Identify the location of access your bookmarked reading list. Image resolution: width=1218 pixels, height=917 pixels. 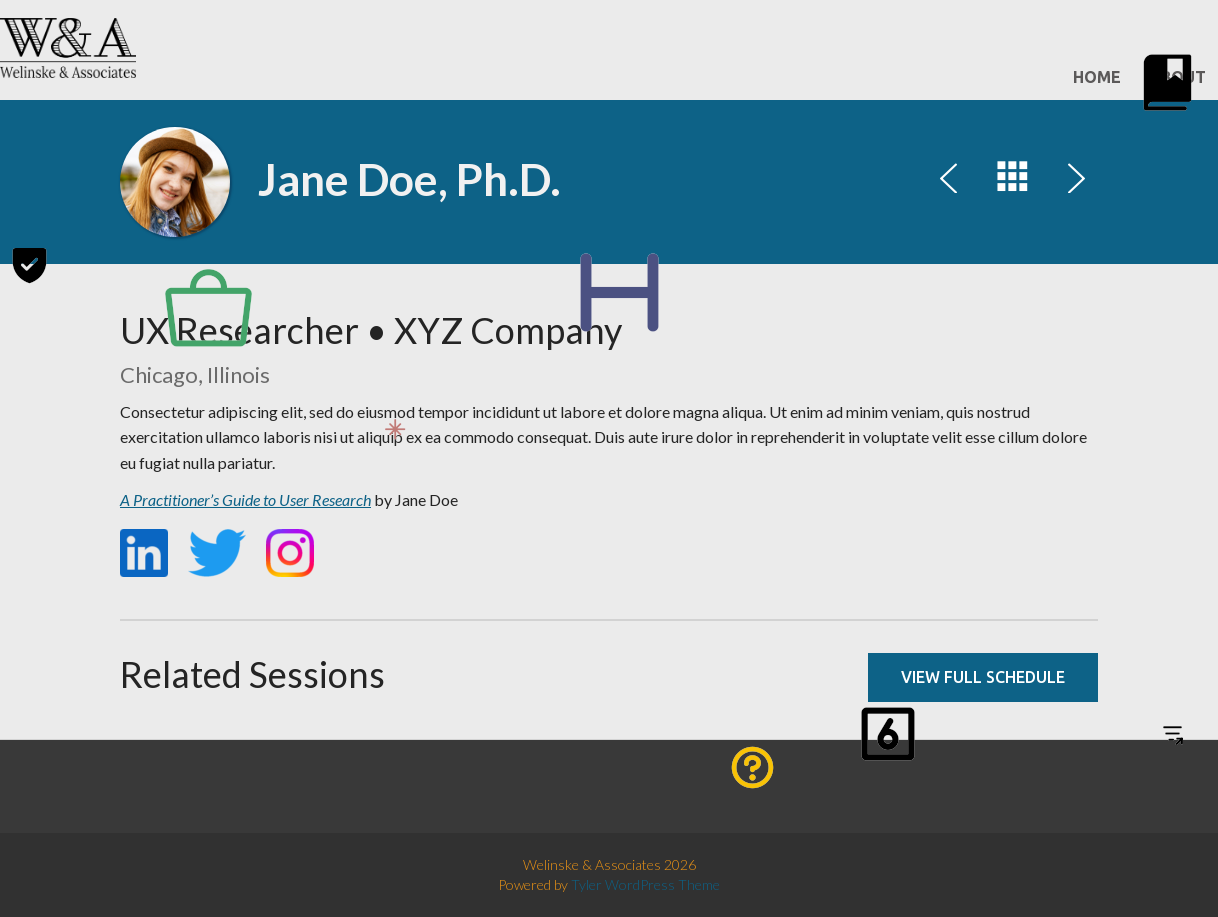
(1167, 82).